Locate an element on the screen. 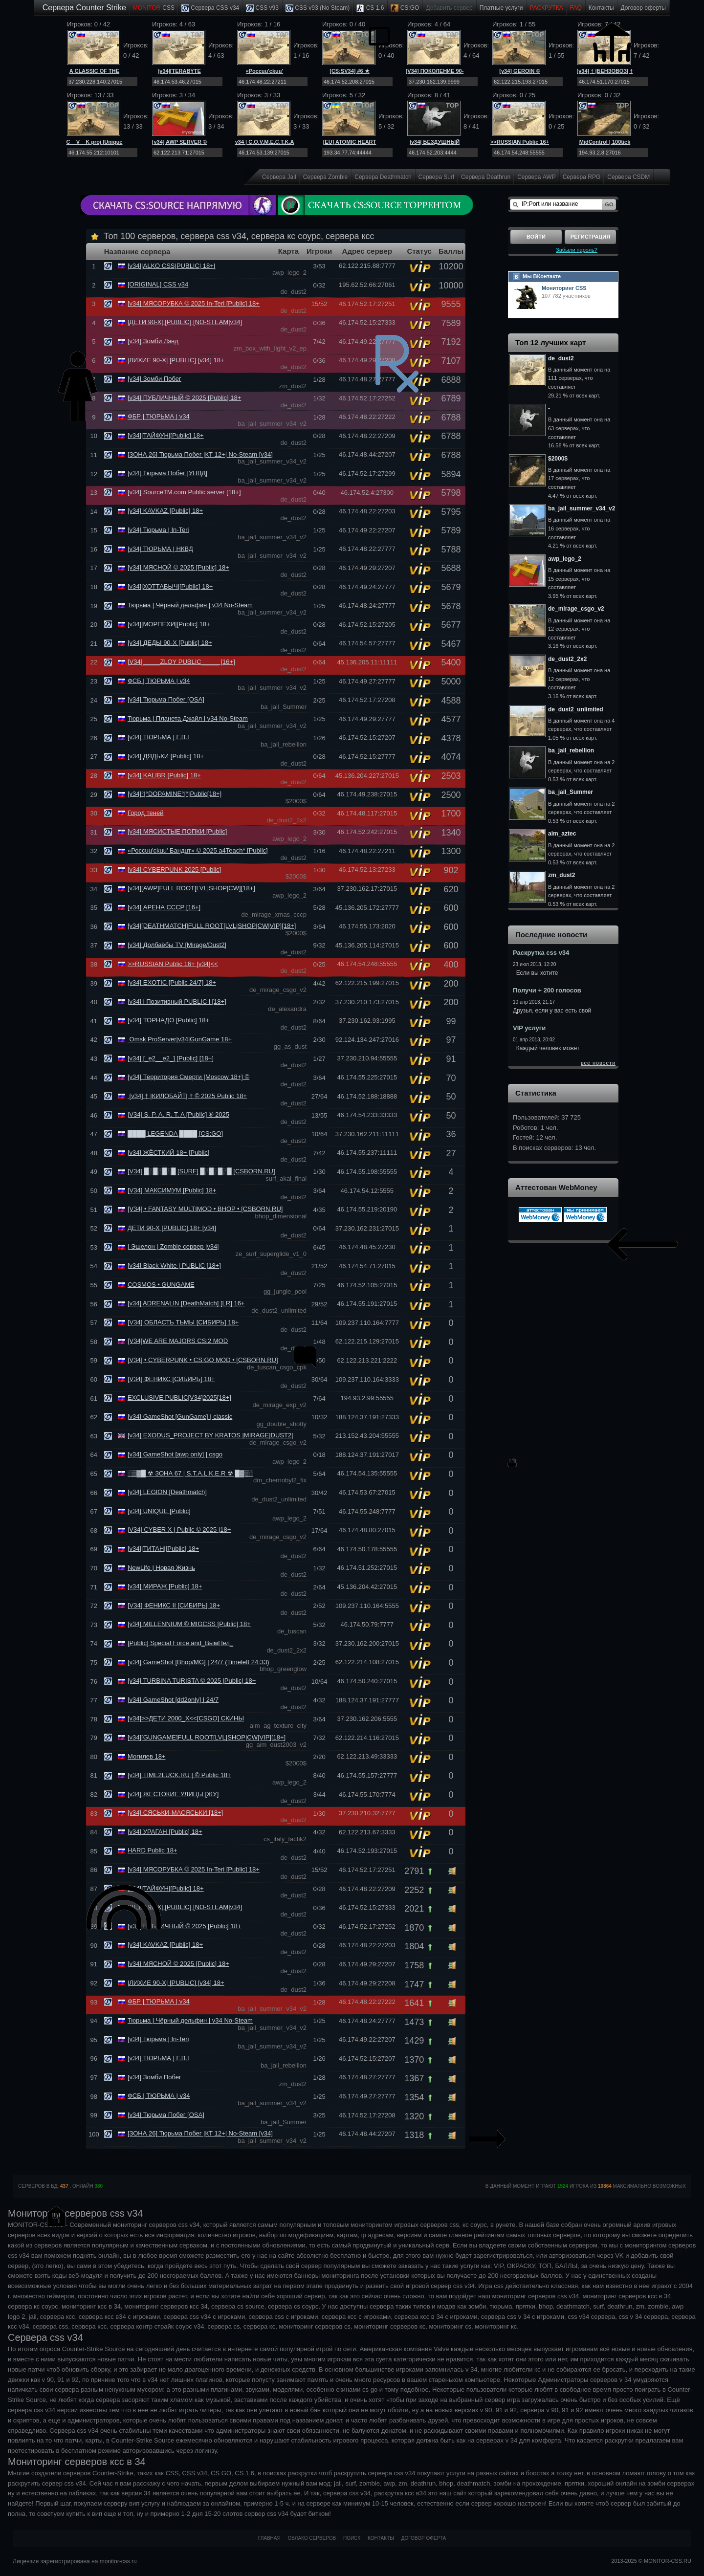 The height and width of the screenshot is (2576, 704). indicates pride or lgbtq+ content is located at coordinates (124, 1910).